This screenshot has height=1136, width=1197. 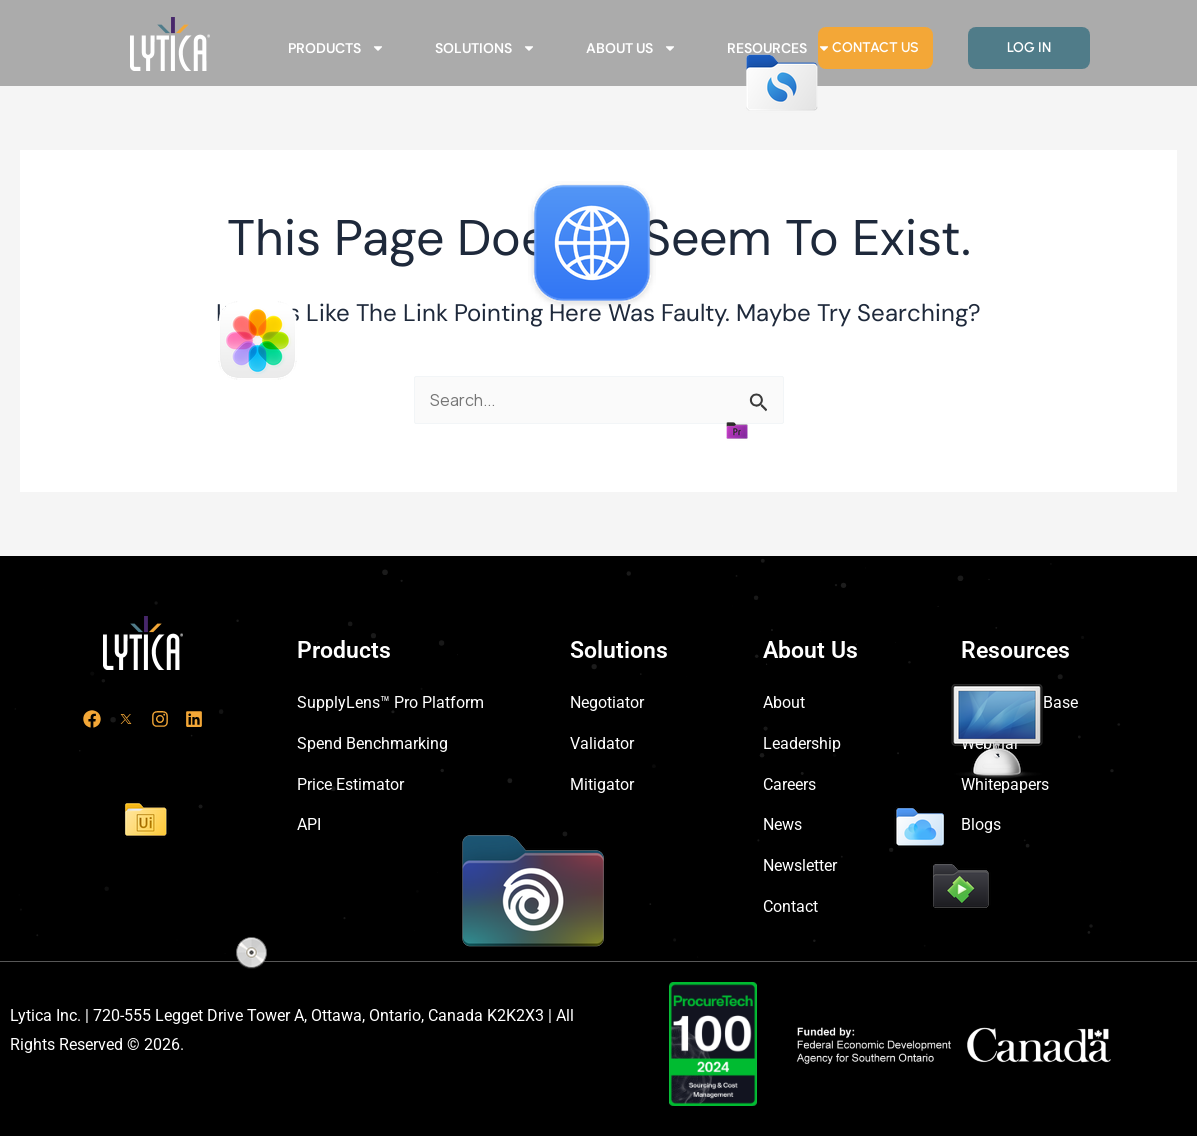 What do you see at coordinates (145, 820) in the screenshot?
I see `open UiPath project files folder` at bounding box center [145, 820].